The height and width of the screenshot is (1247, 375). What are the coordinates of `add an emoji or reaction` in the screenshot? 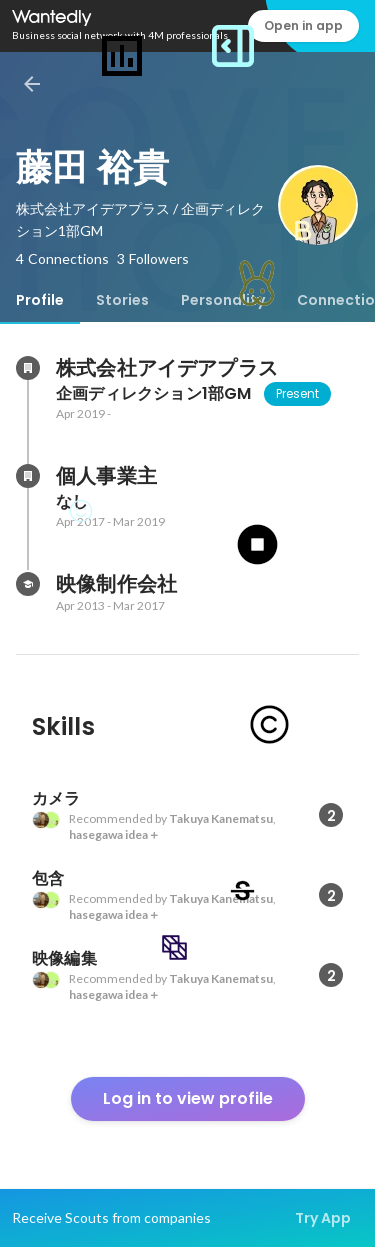 It's located at (81, 511).